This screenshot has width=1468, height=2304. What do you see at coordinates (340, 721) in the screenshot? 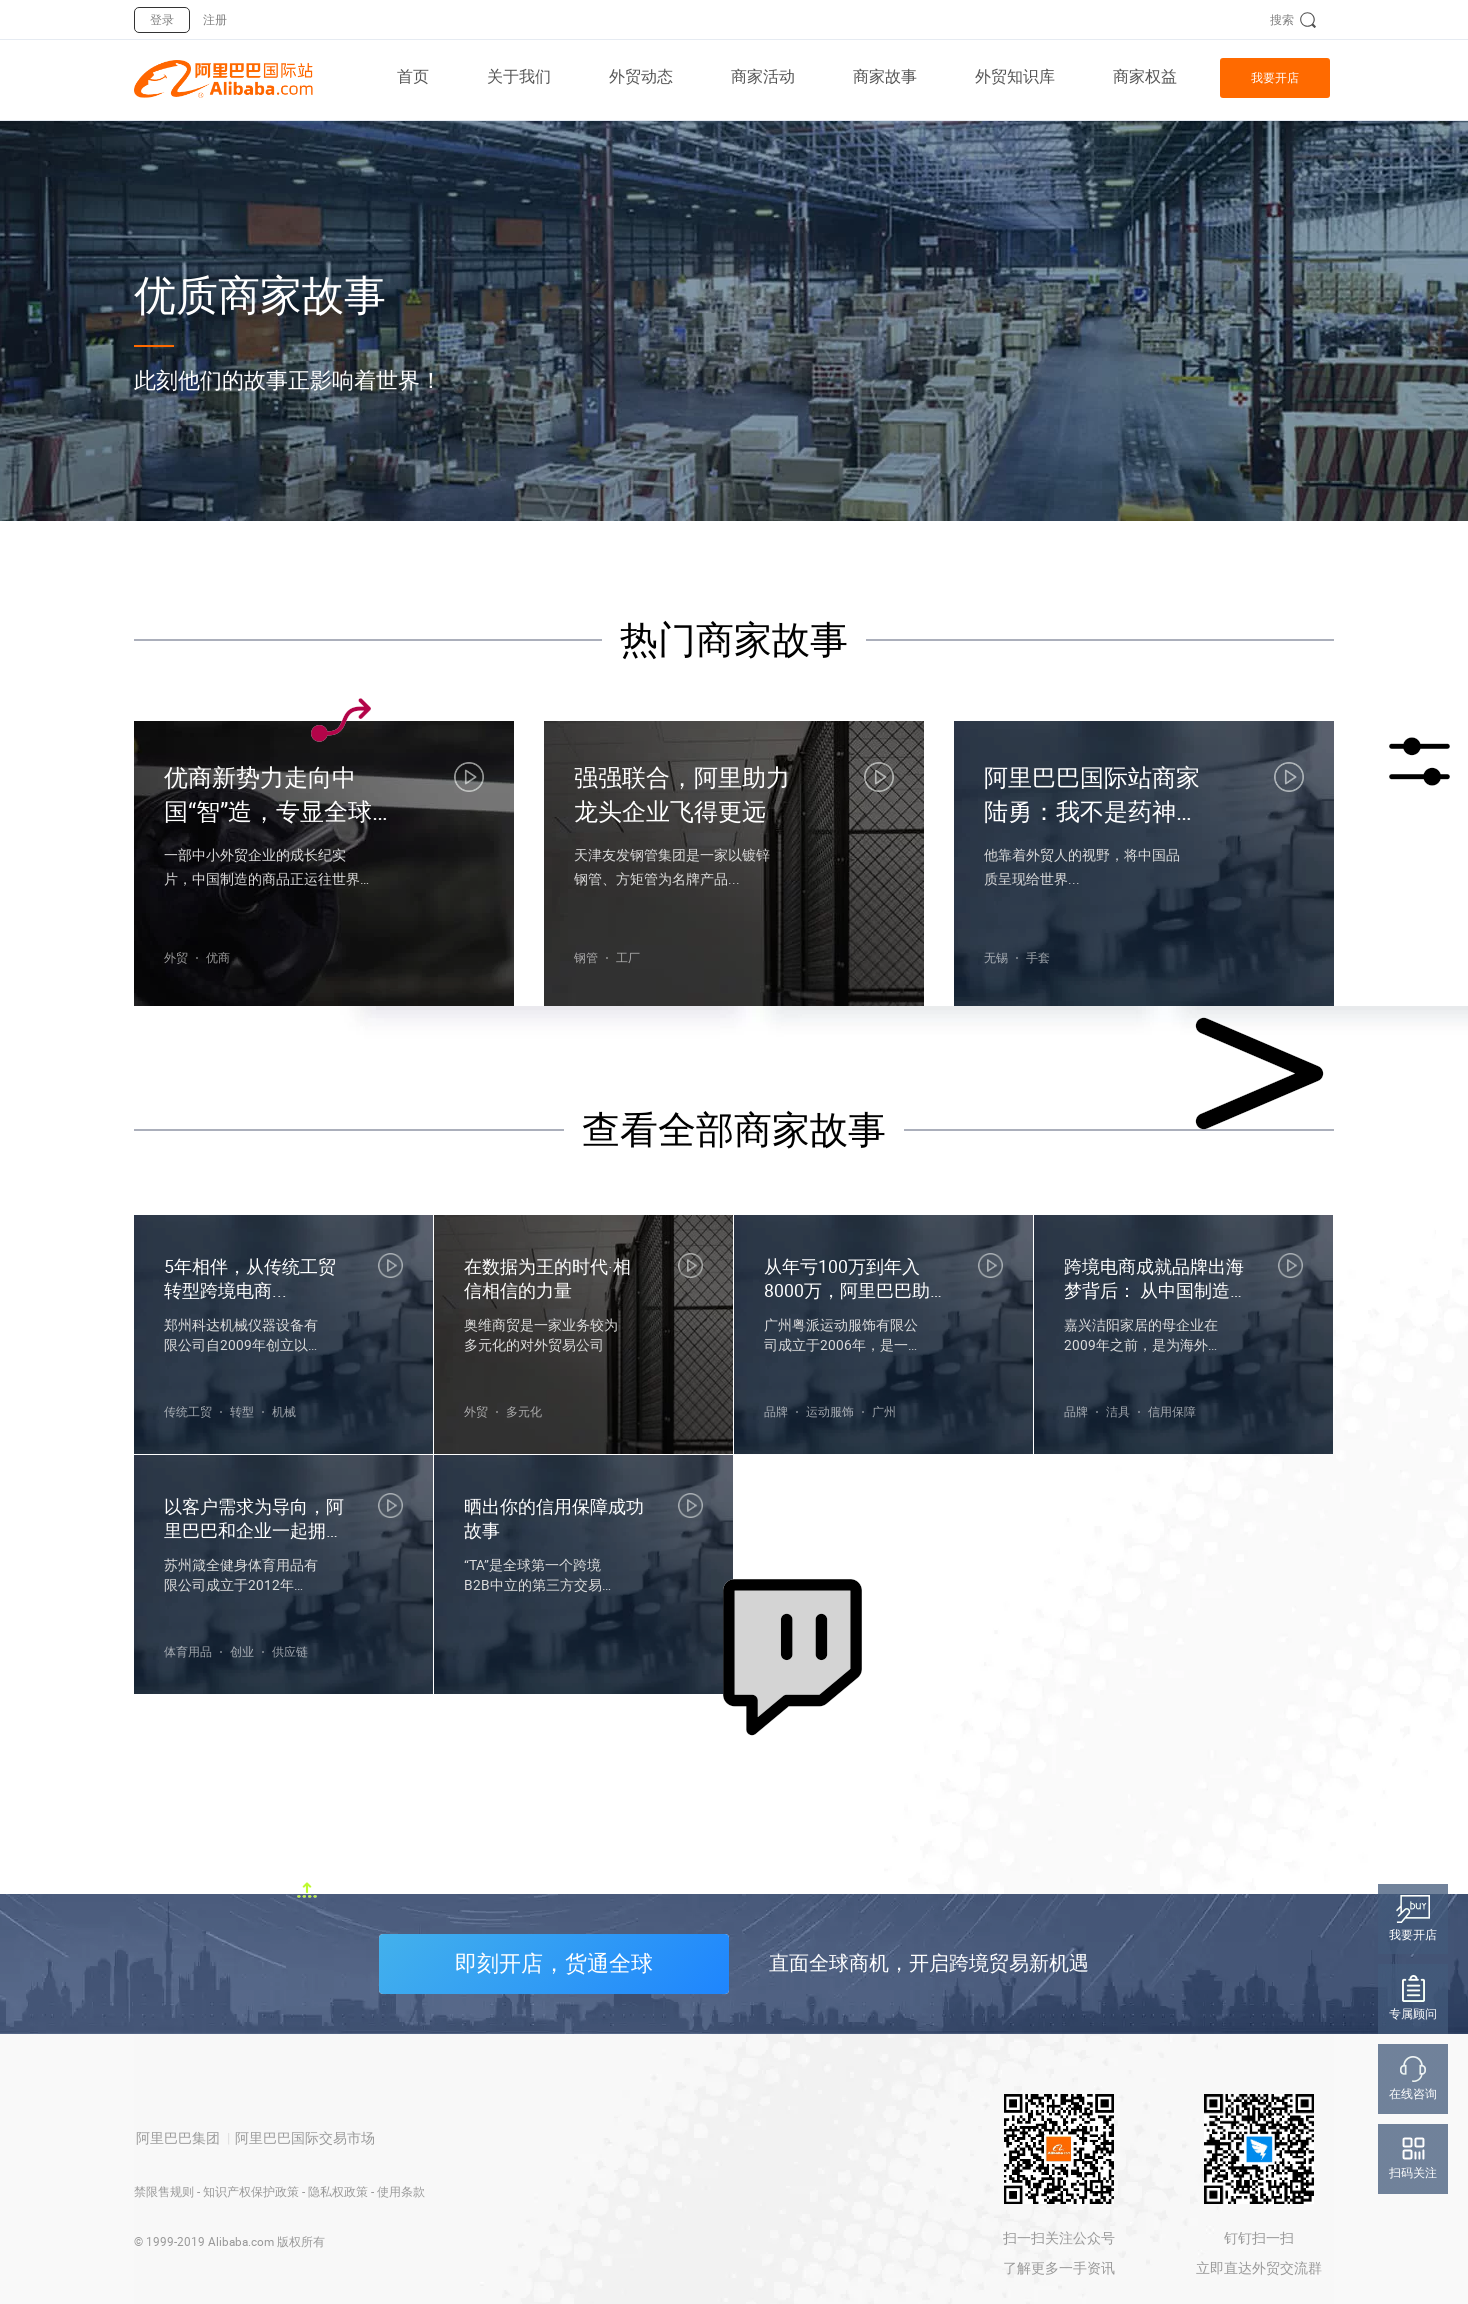
I see `indicates a workflow or process flow direction` at bounding box center [340, 721].